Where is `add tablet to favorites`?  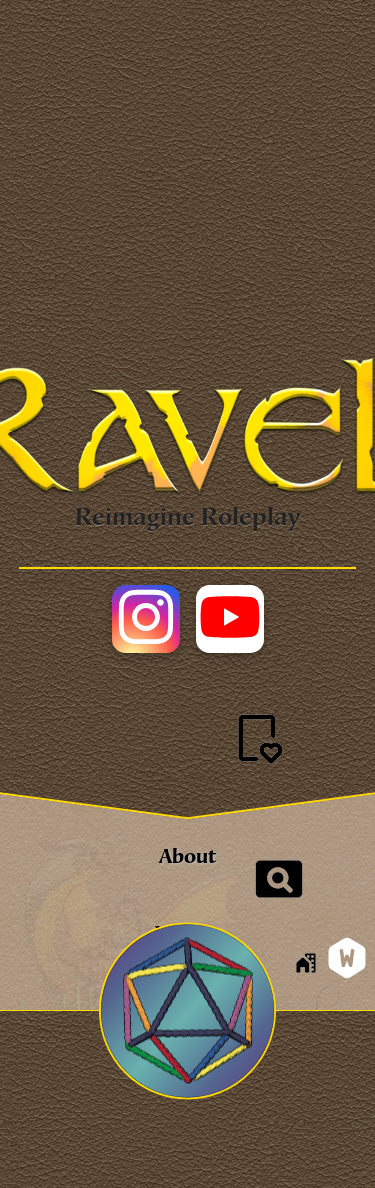 add tablet to favorites is located at coordinates (257, 738).